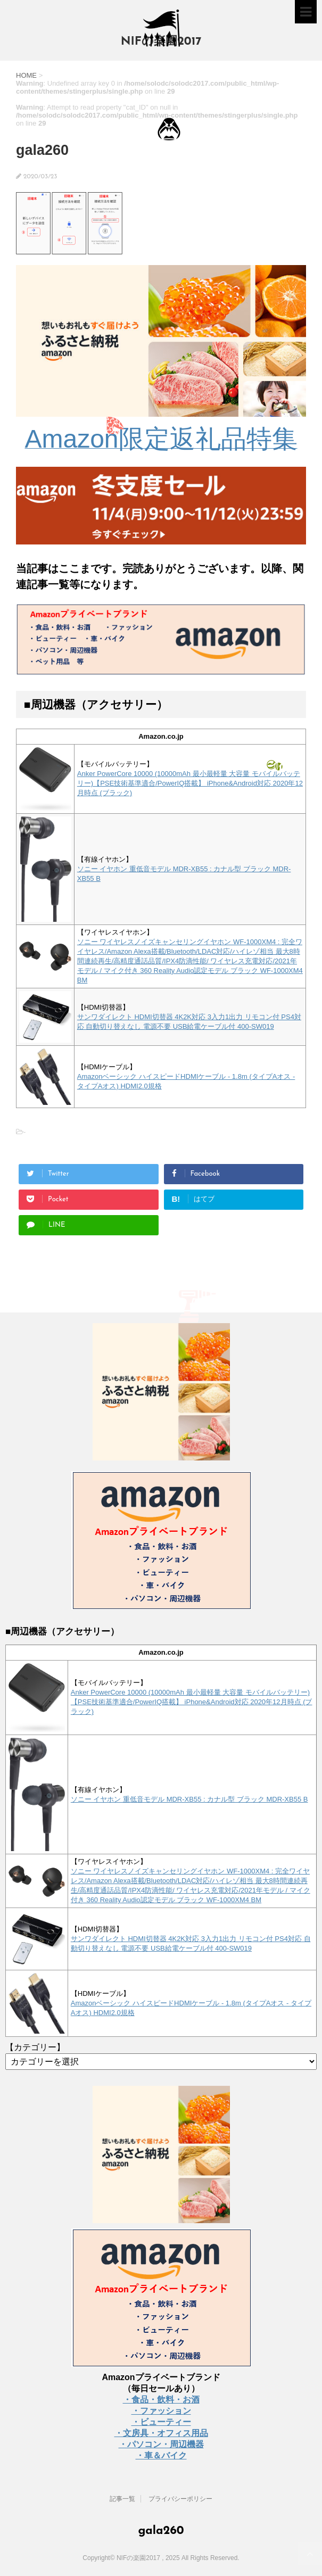 The height and width of the screenshot is (2576, 322). Describe the element at coordinates (161, 28) in the screenshot. I see `rally team members or summon allies` at that location.